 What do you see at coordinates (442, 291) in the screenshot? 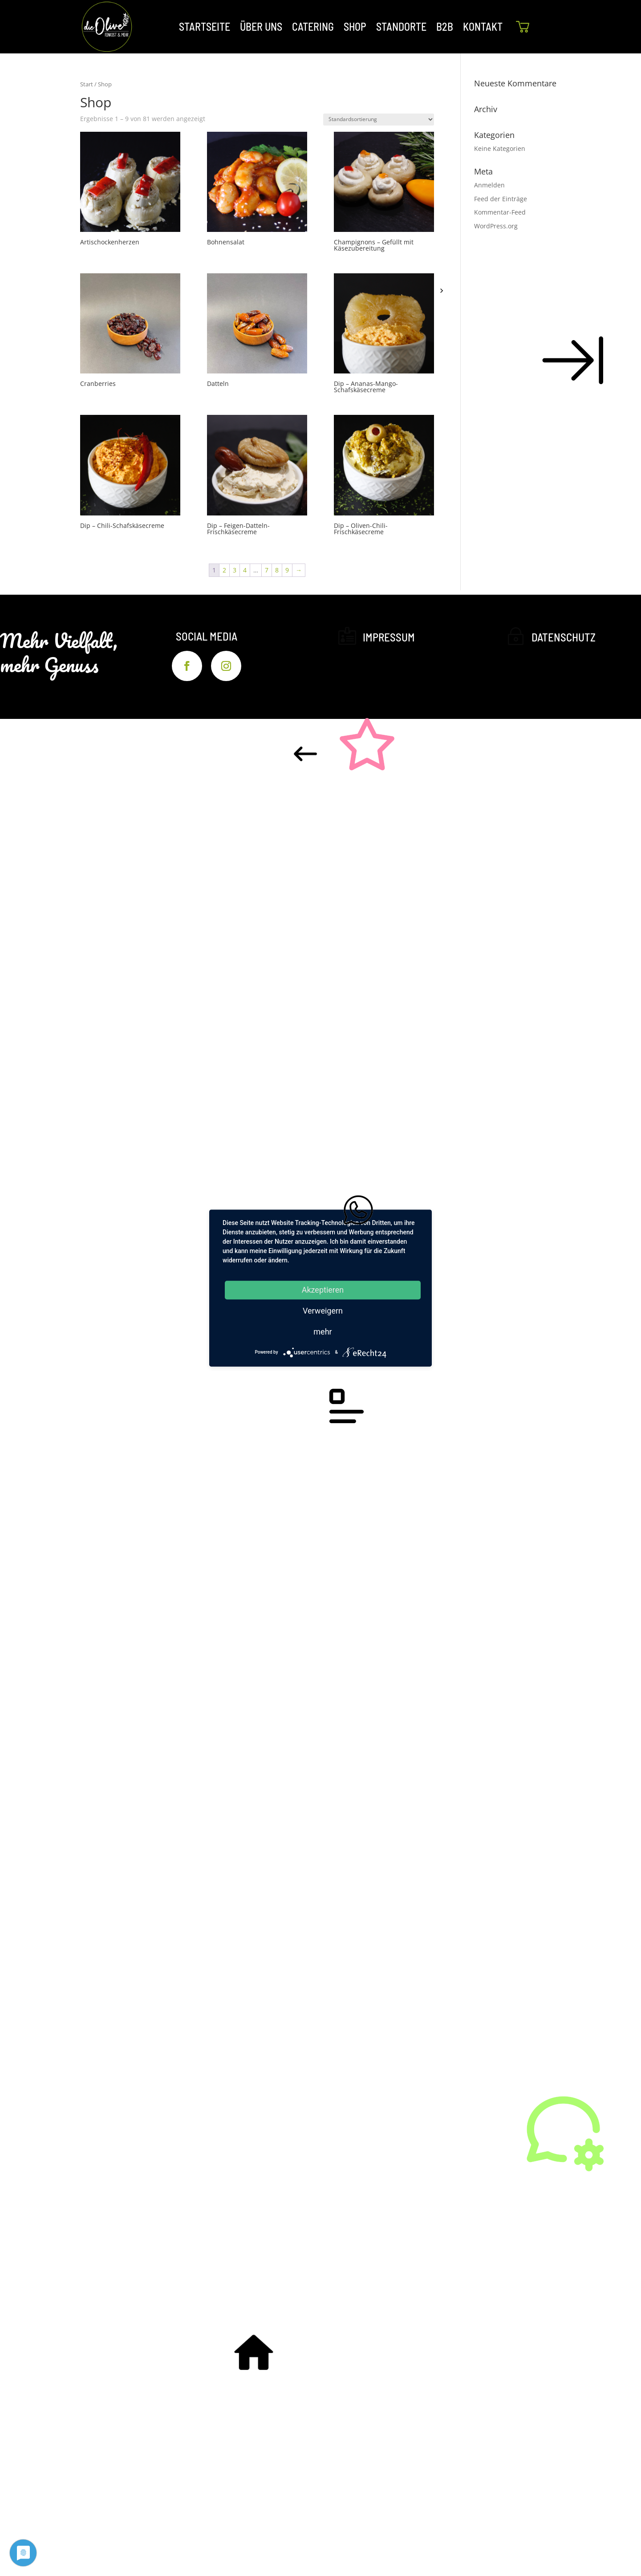
I see `navigate to the next item or page` at bounding box center [442, 291].